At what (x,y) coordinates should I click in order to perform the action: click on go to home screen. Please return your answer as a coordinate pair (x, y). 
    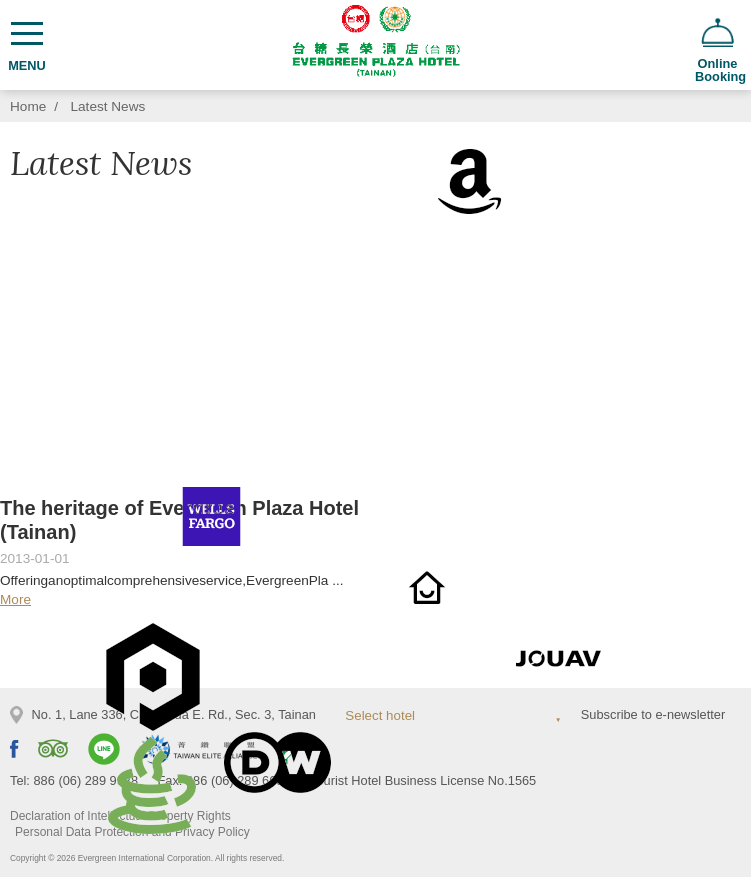
    Looking at the image, I should click on (427, 589).